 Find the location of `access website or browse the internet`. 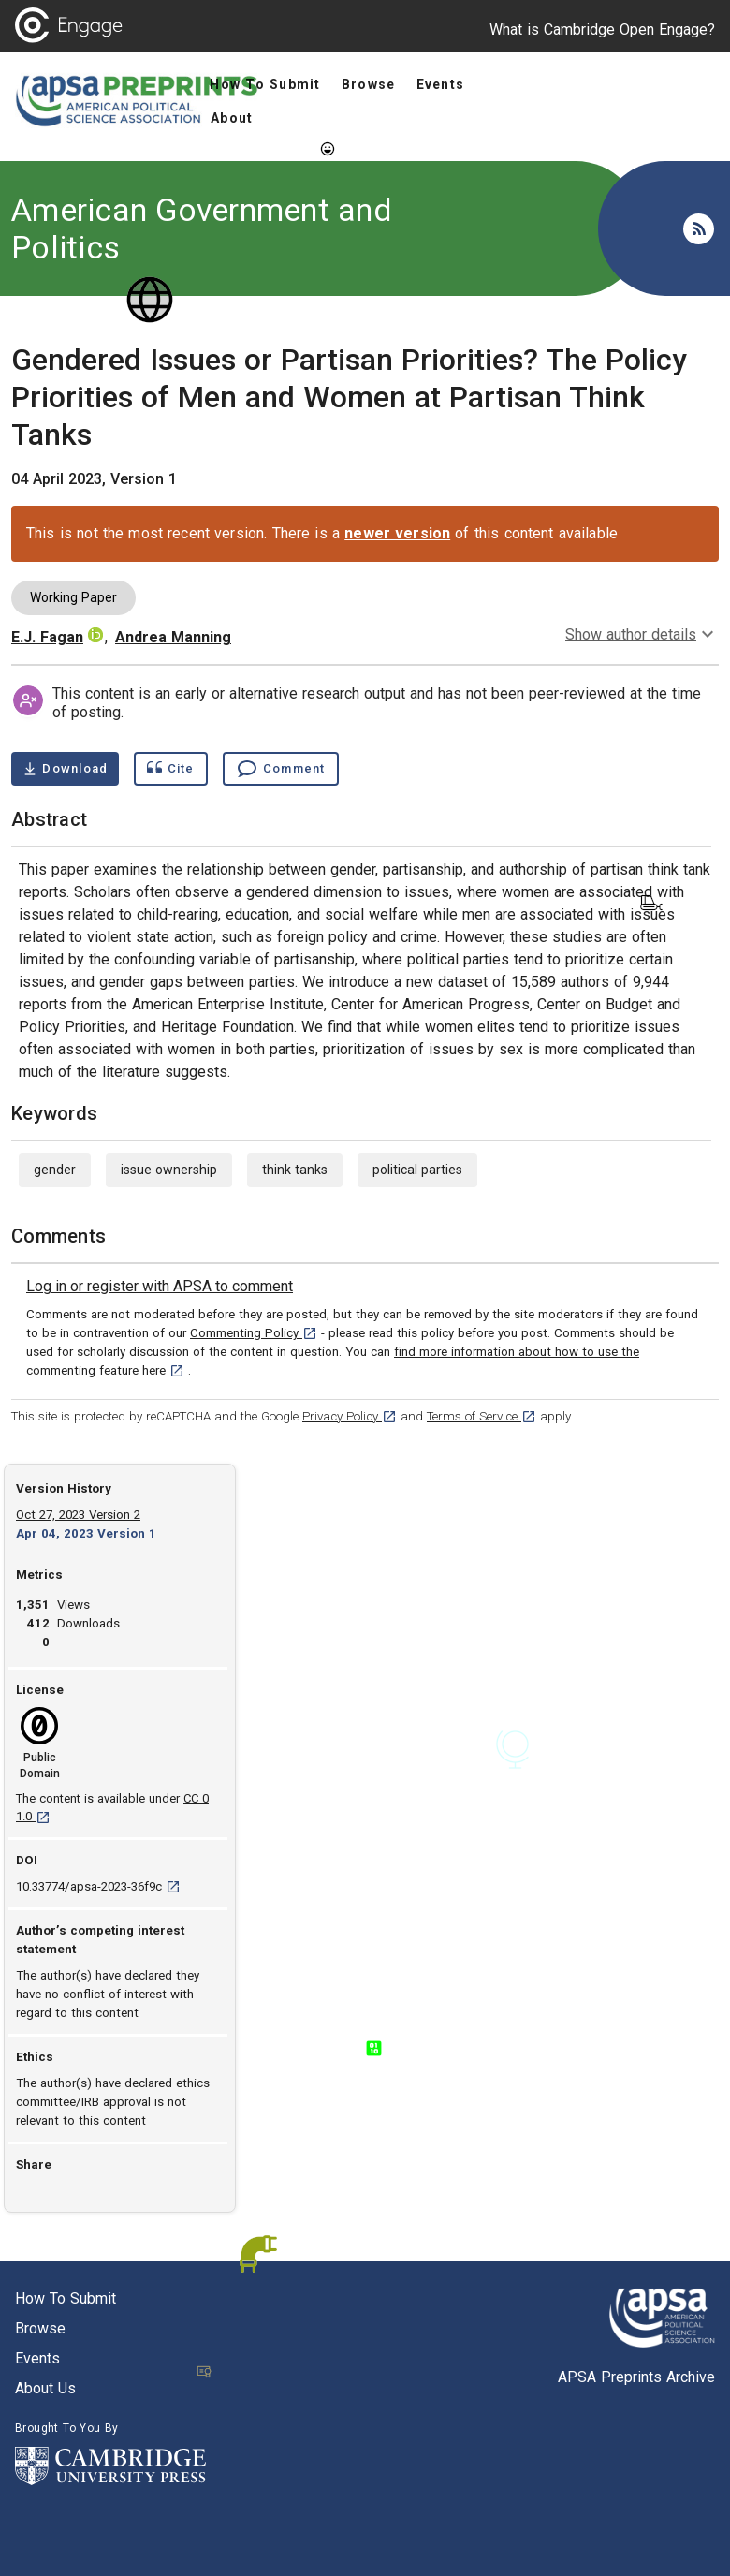

access website or browse the internet is located at coordinates (150, 300).